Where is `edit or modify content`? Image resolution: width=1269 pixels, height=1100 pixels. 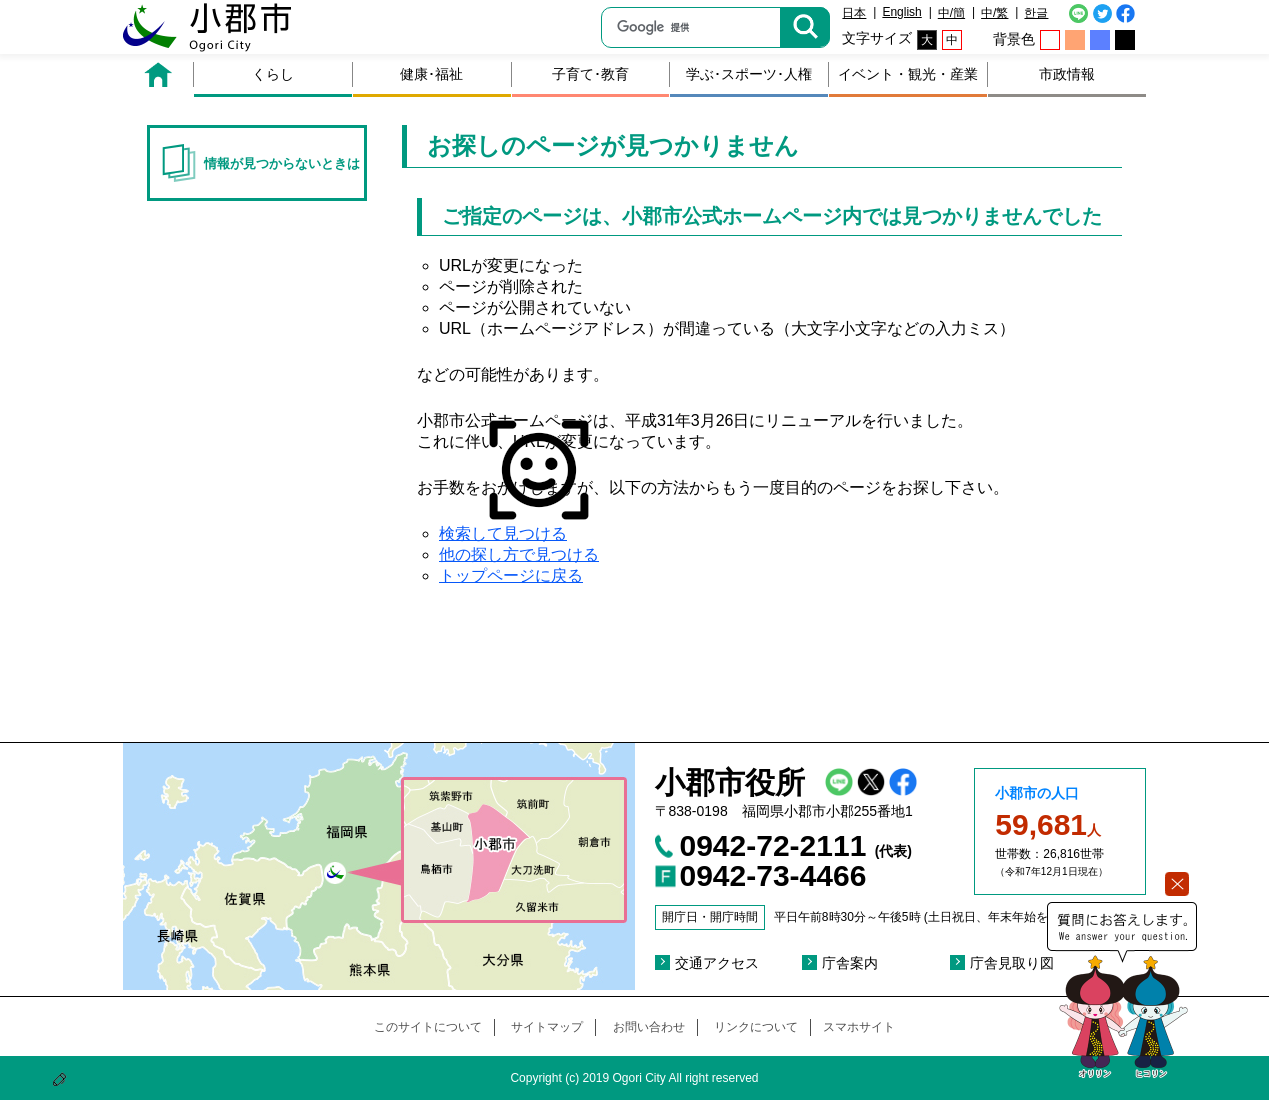 edit or modify content is located at coordinates (59, 1079).